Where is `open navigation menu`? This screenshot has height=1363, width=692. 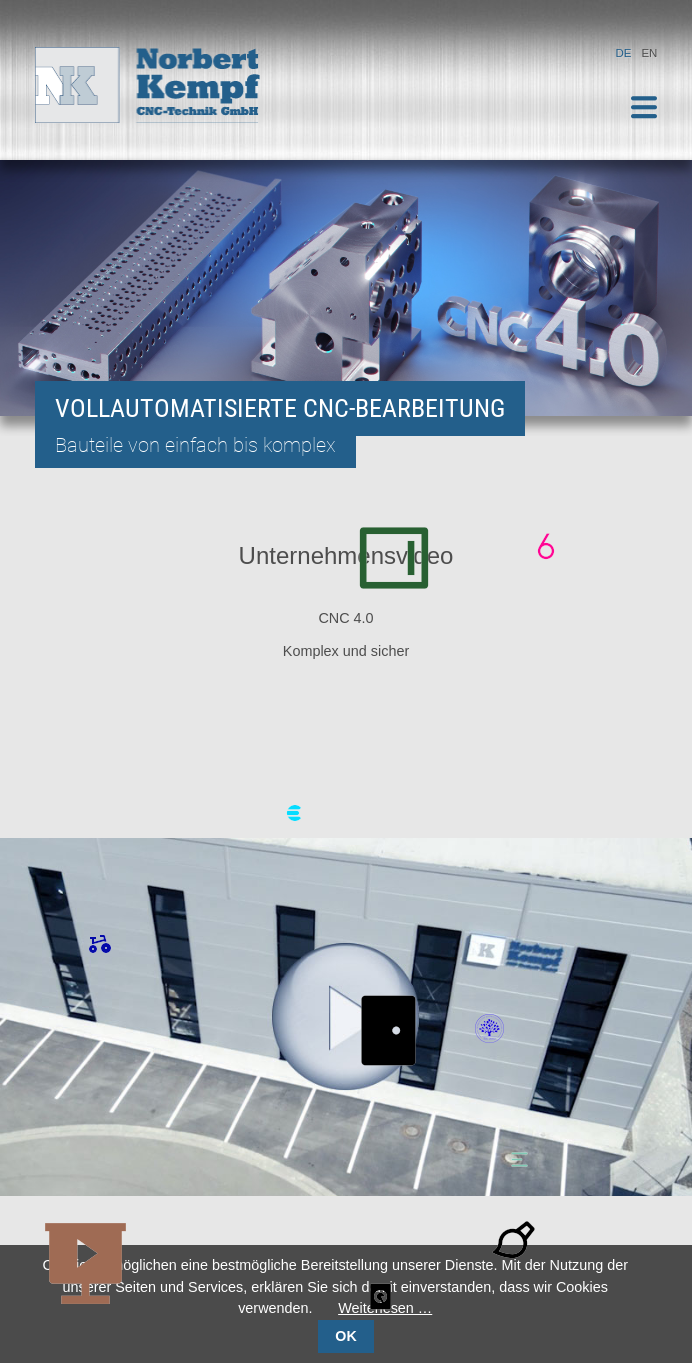
open navigation menu is located at coordinates (519, 1159).